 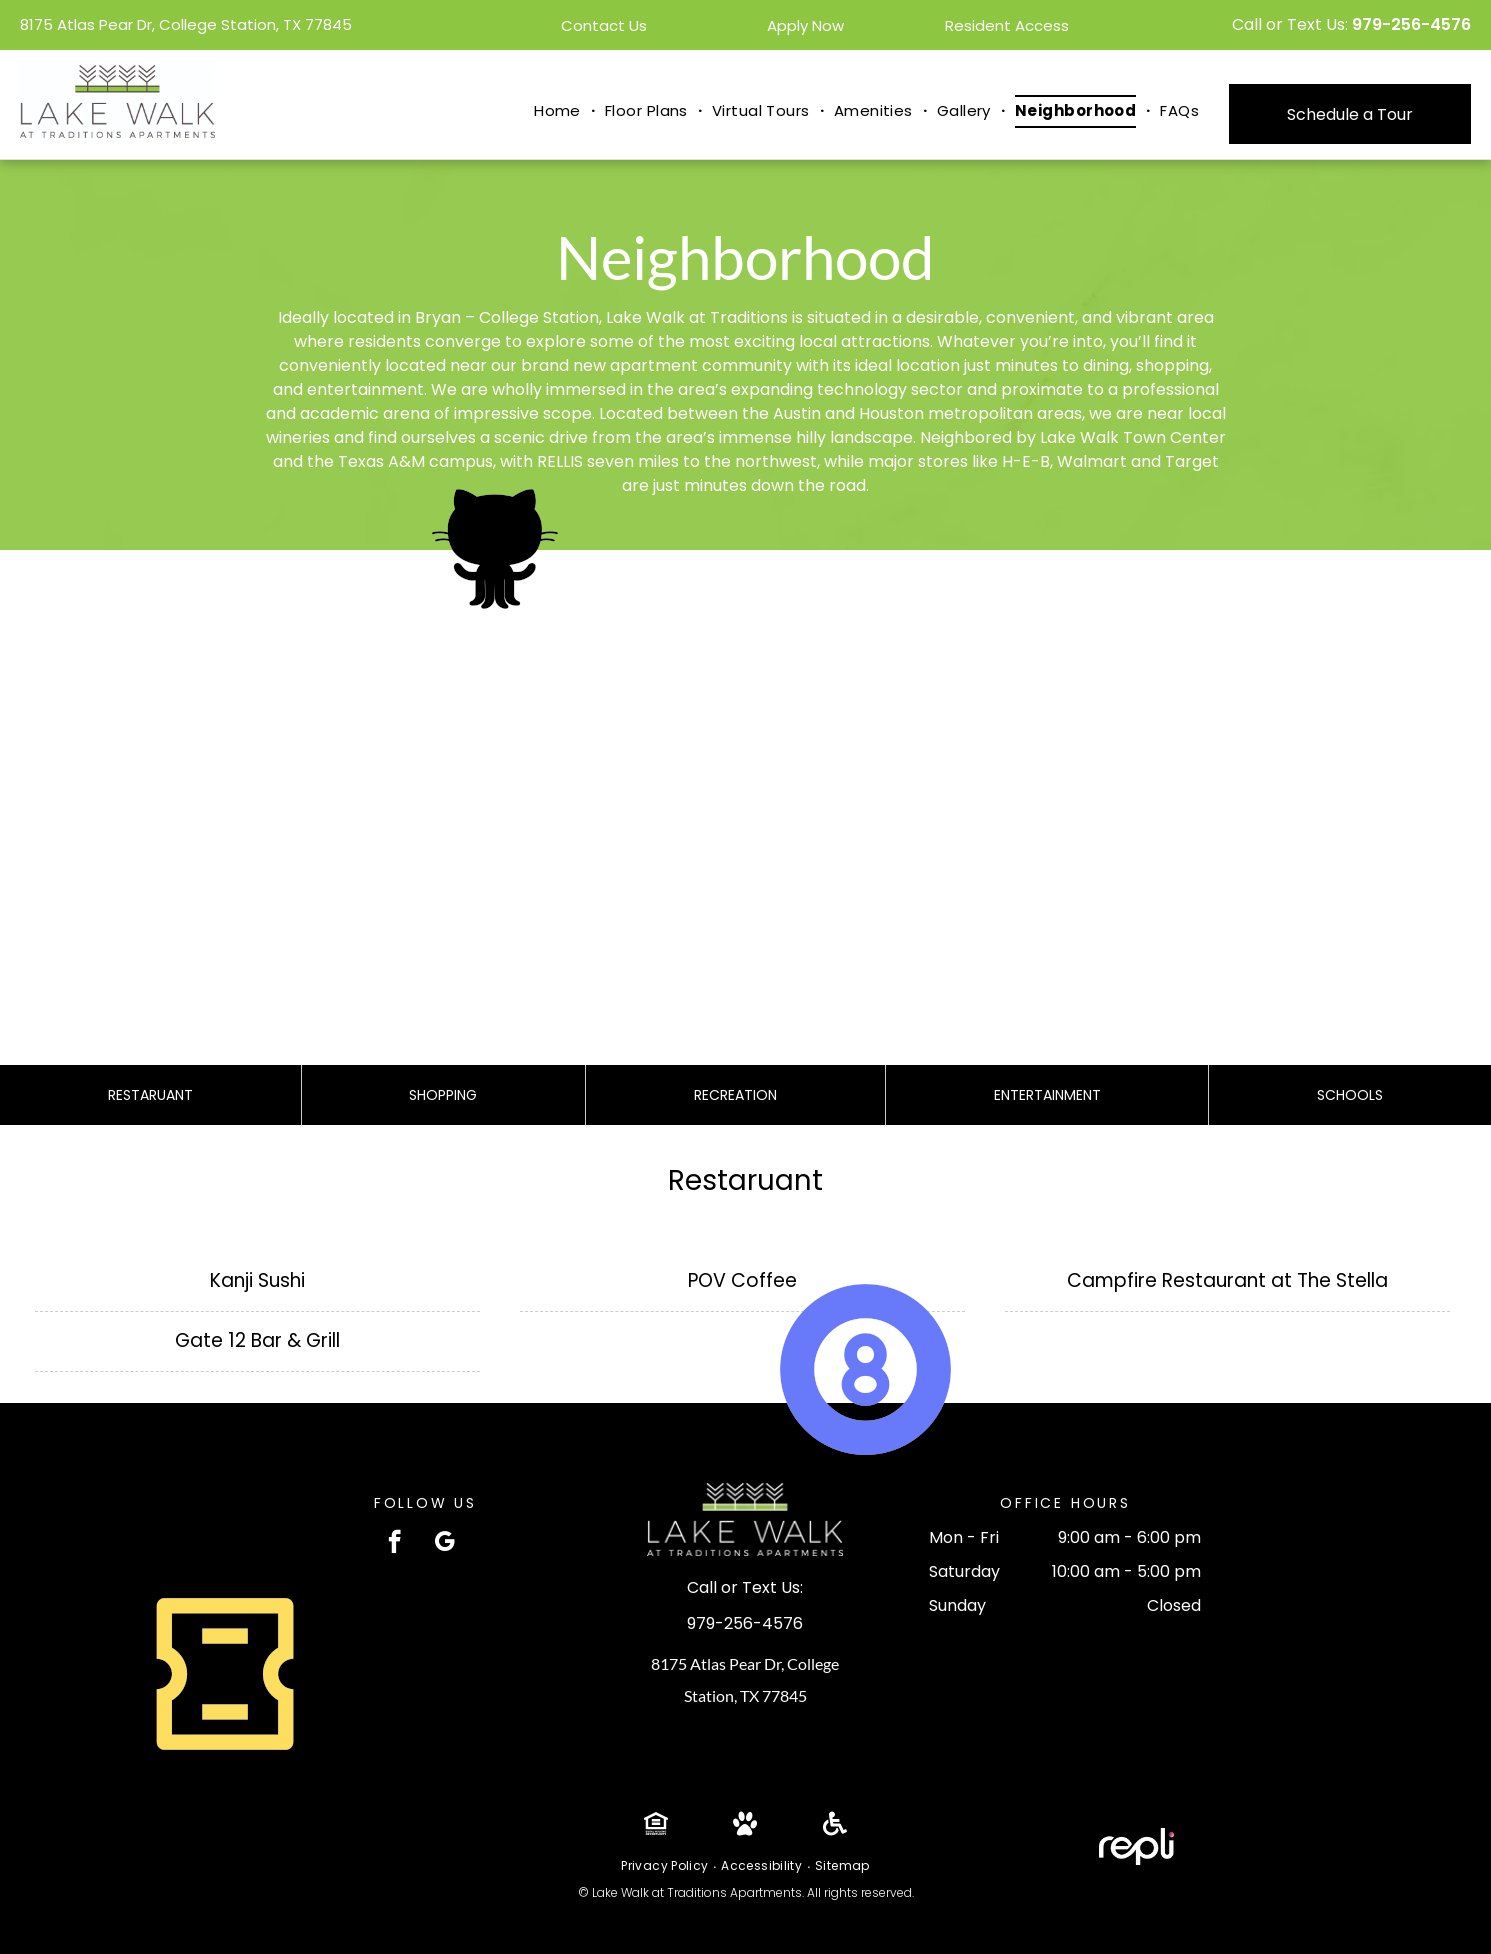 What do you see at coordinates (225, 1674) in the screenshot?
I see `view available coupons or discounts` at bounding box center [225, 1674].